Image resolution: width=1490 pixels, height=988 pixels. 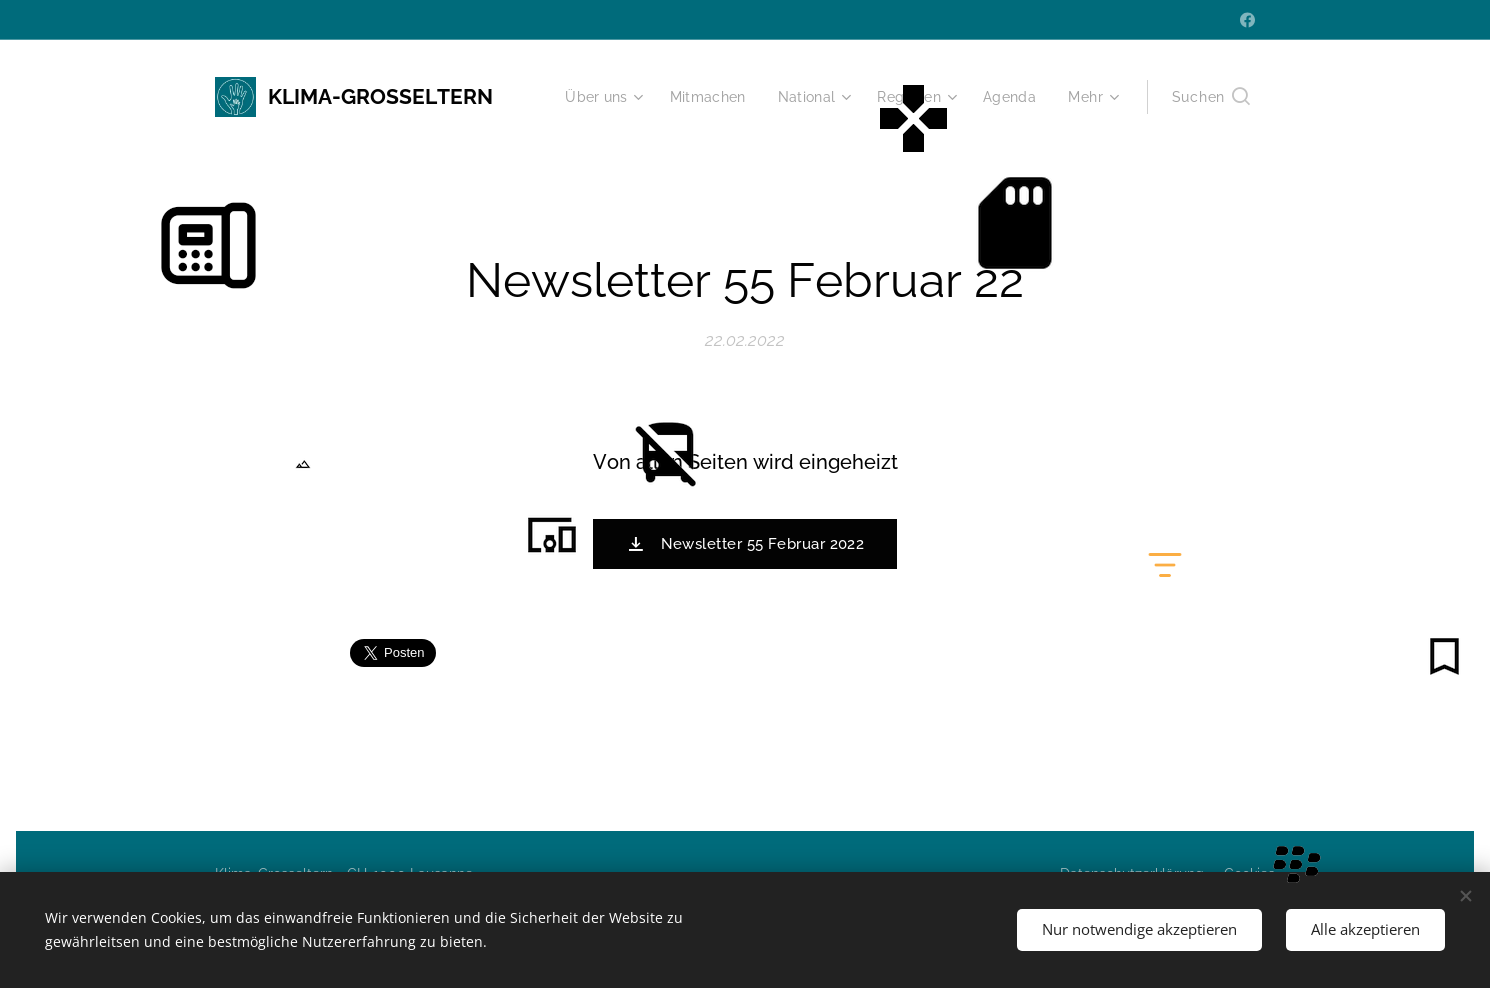 I want to click on access external storage or sd card, so click(x=1015, y=223).